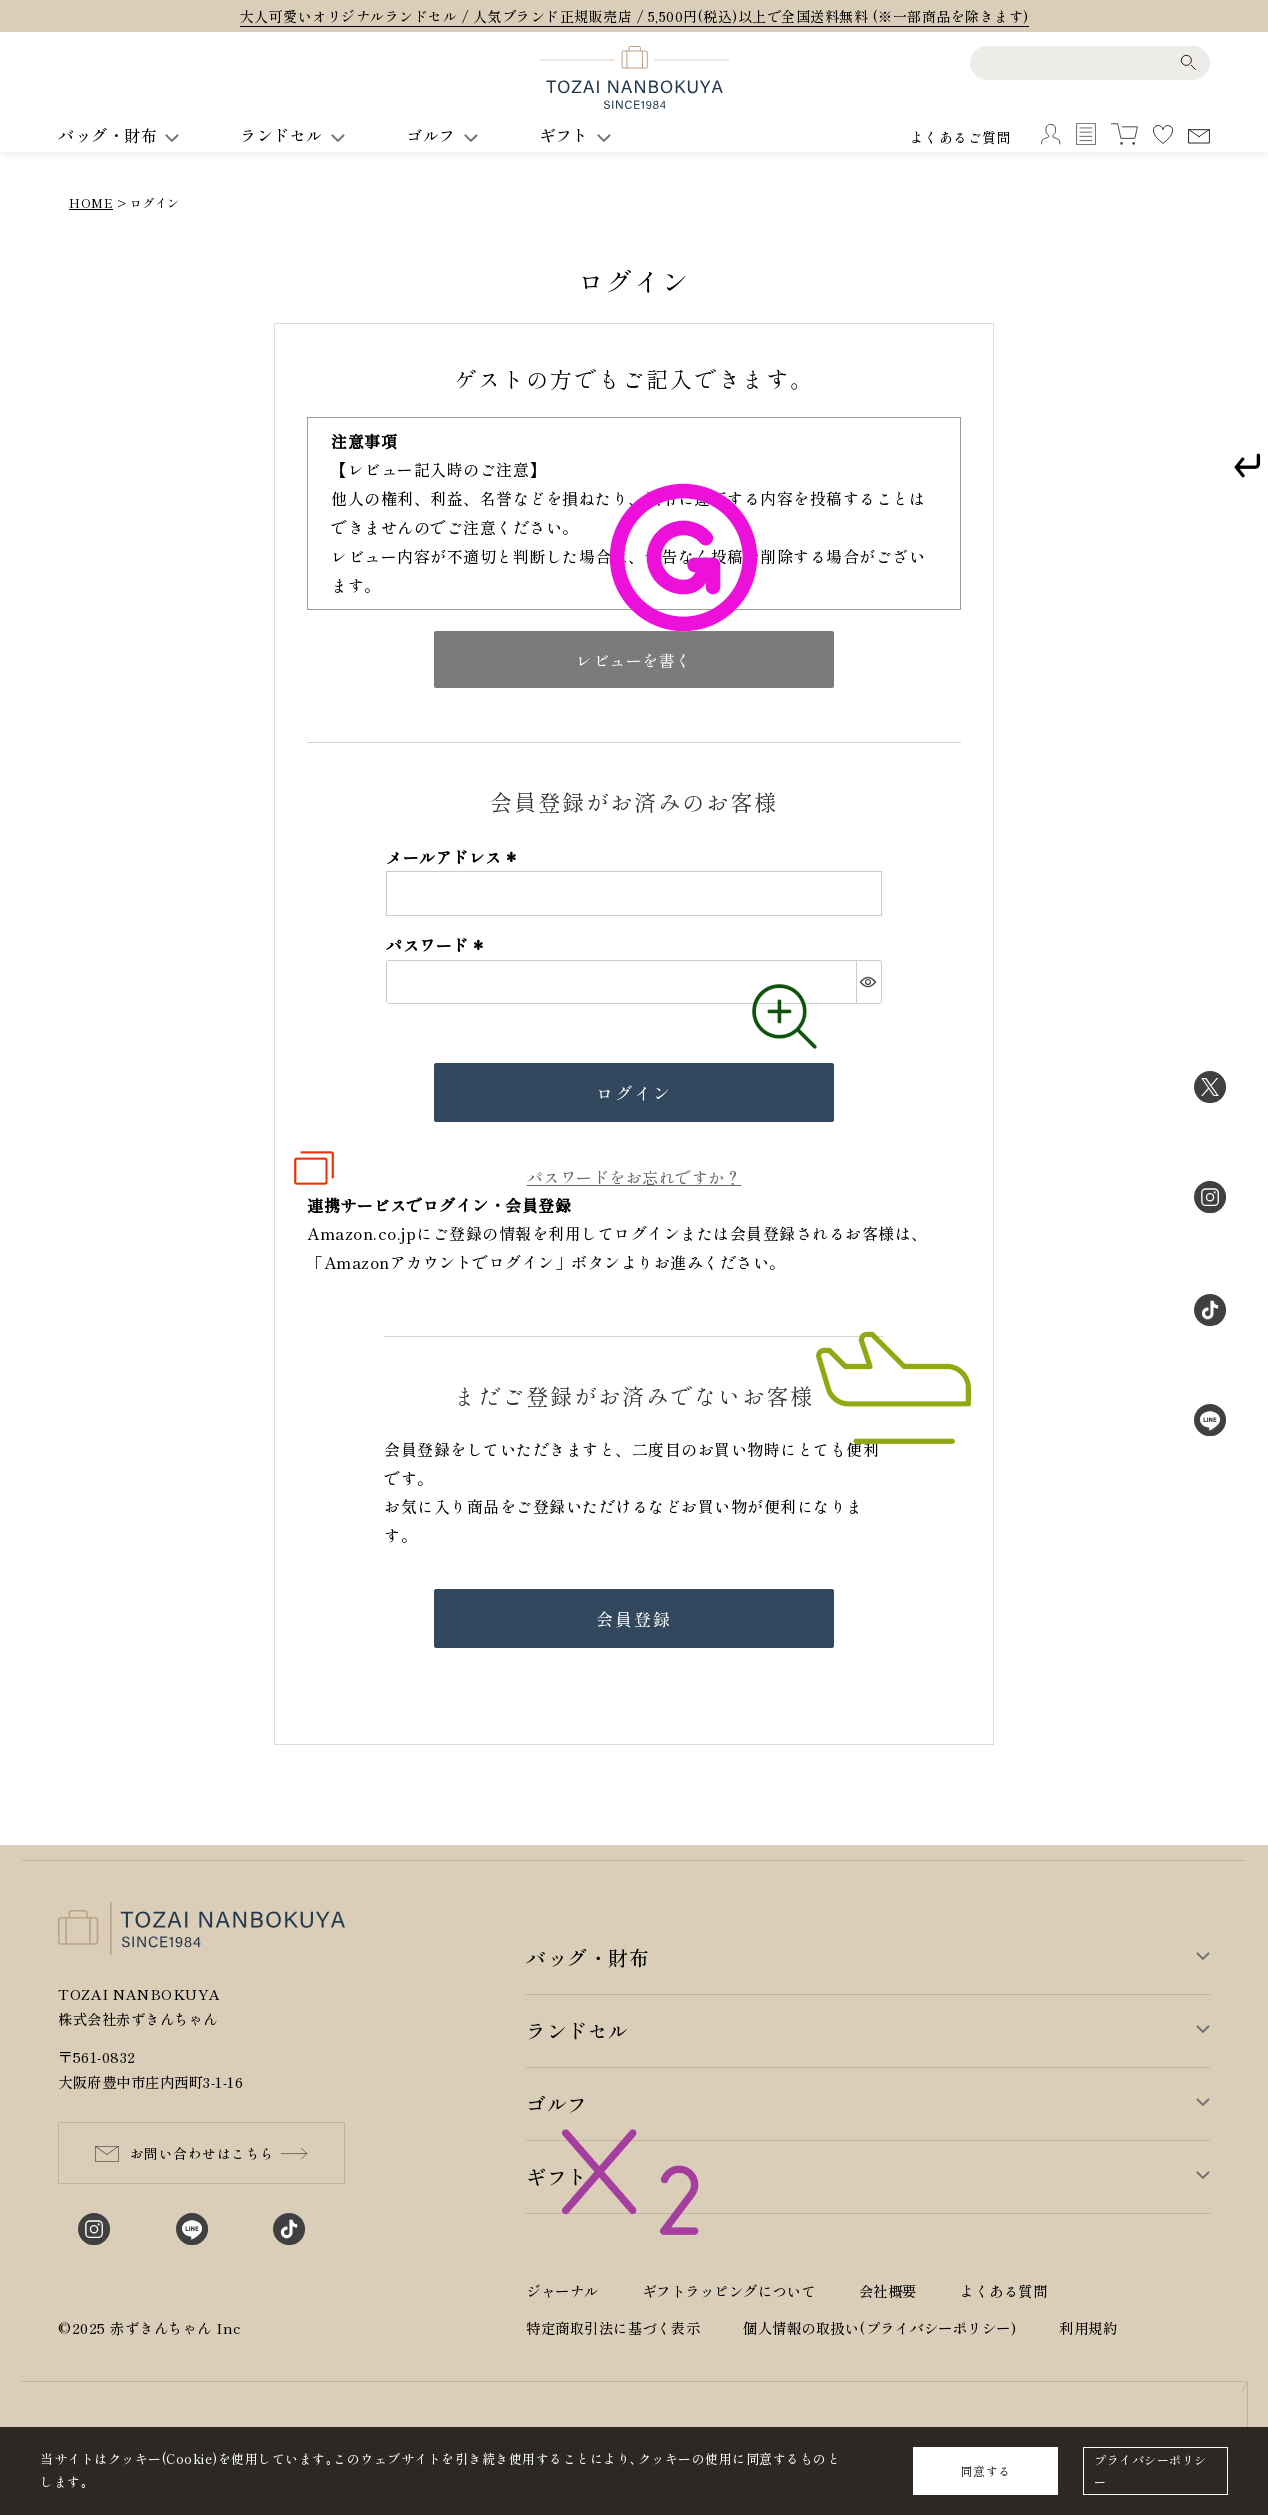  What do you see at coordinates (683, 557) in the screenshot?
I see `visit gumroad profile or store` at bounding box center [683, 557].